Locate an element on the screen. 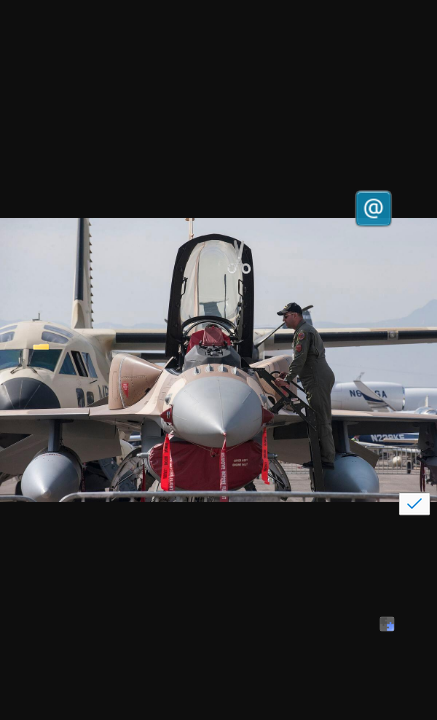 This screenshot has width=437, height=720. add or manage bluetooth plugins is located at coordinates (387, 624).